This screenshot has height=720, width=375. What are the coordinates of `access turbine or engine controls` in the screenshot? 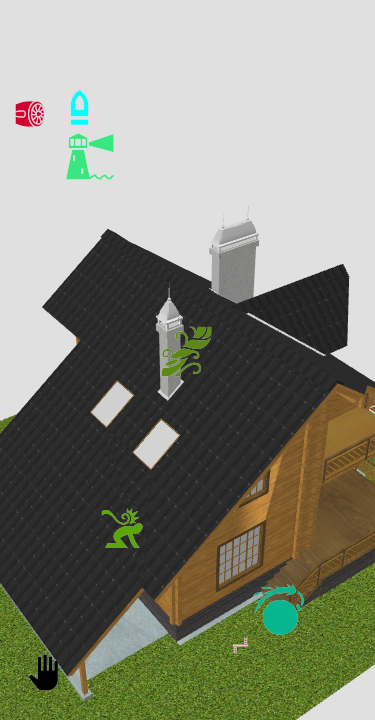 It's located at (30, 114).